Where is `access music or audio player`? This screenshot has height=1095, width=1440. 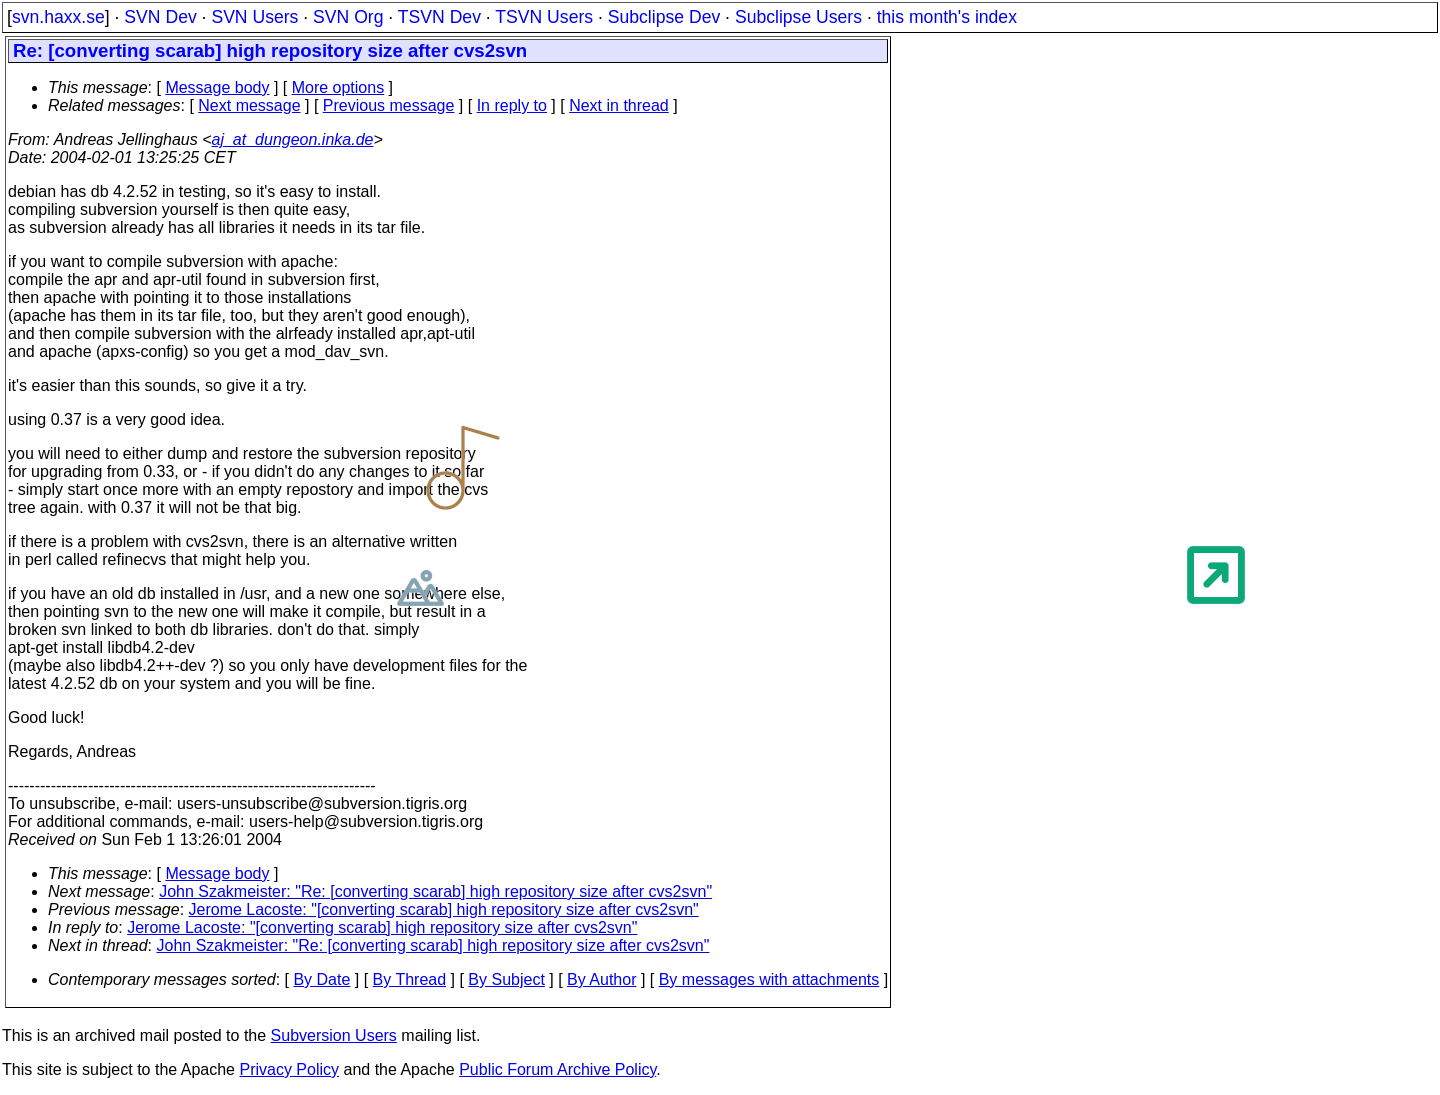 access music or audio player is located at coordinates (463, 466).